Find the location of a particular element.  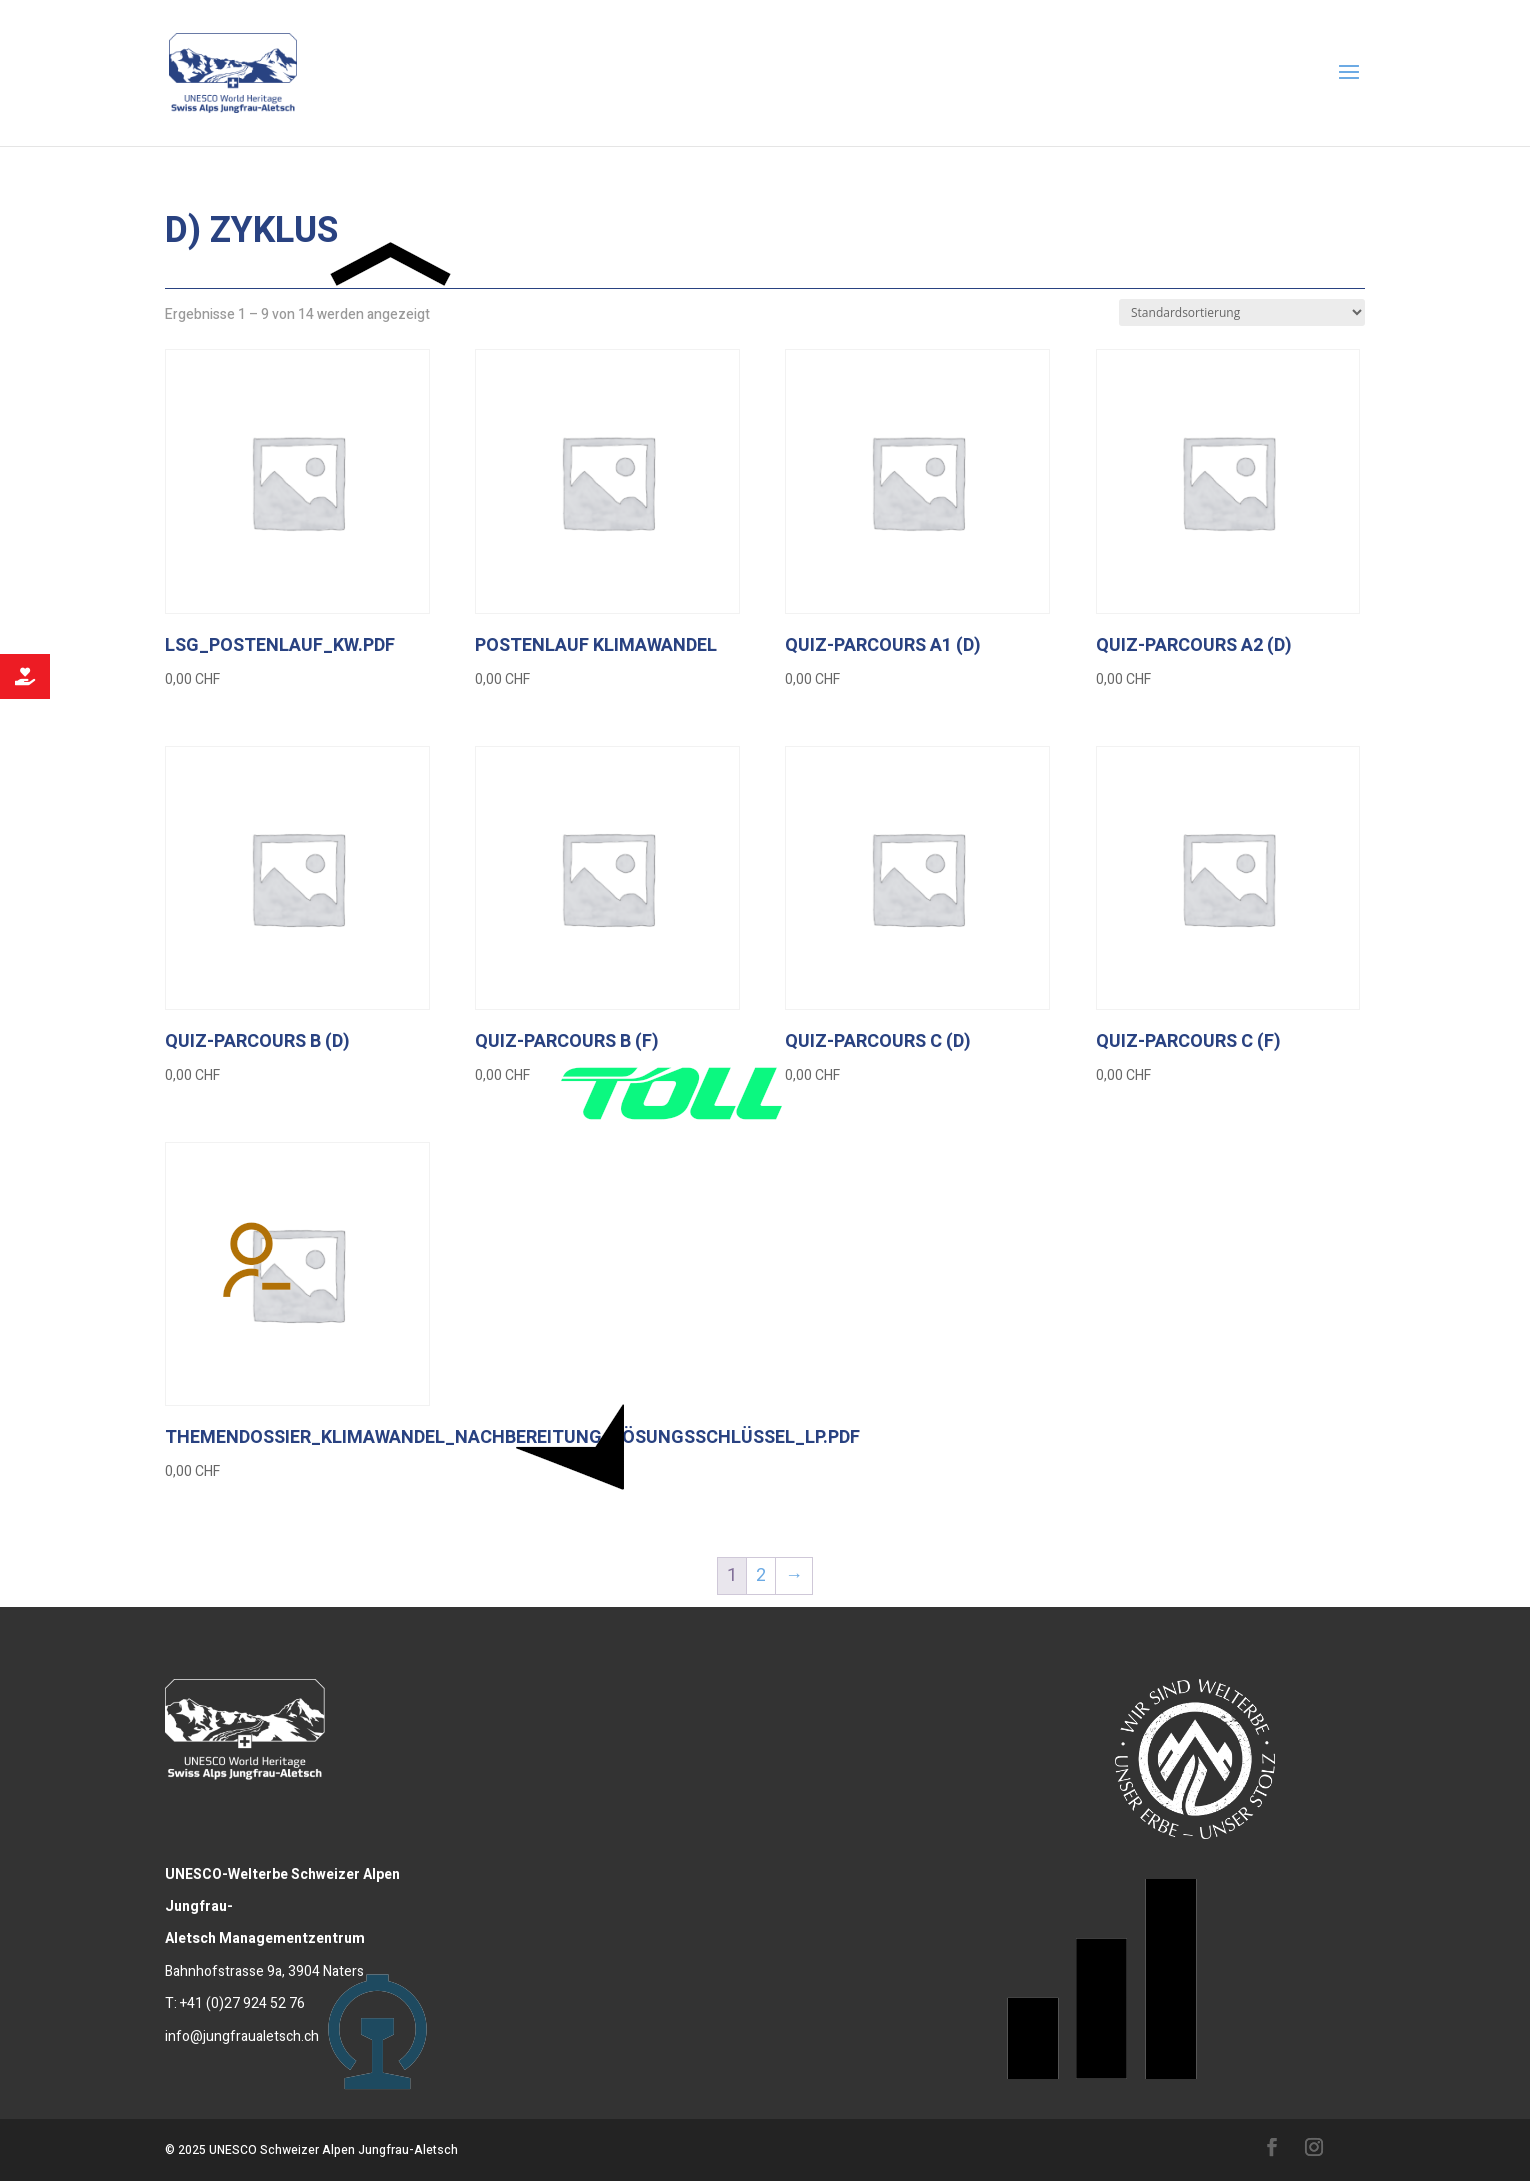

china railway logo is located at coordinates (377, 2034).